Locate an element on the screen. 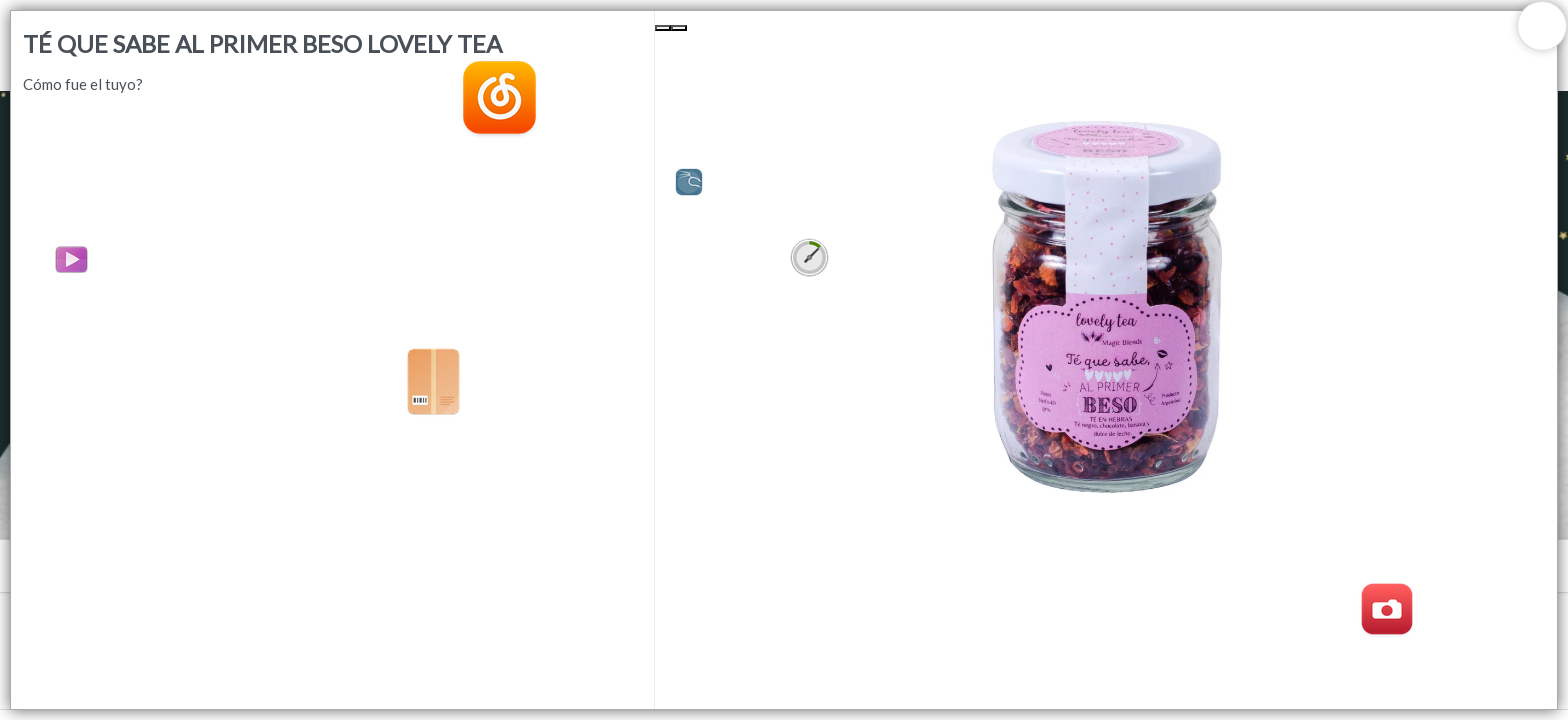 The width and height of the screenshot is (1568, 720). open sysprof system profiler is located at coordinates (809, 257).